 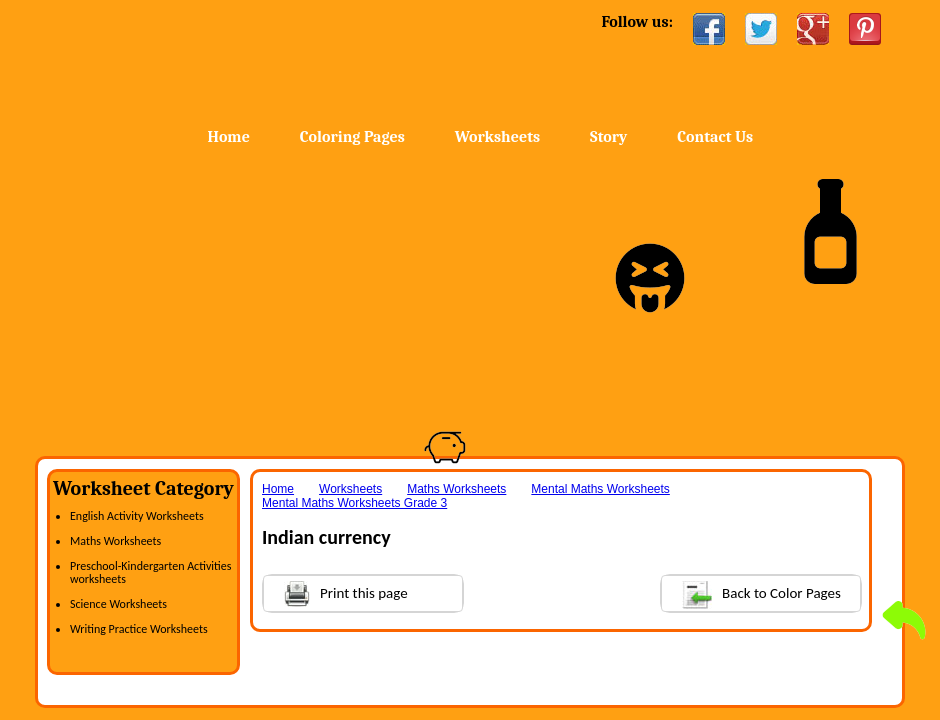 What do you see at coordinates (830, 231) in the screenshot?
I see `browse wine selection or menu` at bounding box center [830, 231].